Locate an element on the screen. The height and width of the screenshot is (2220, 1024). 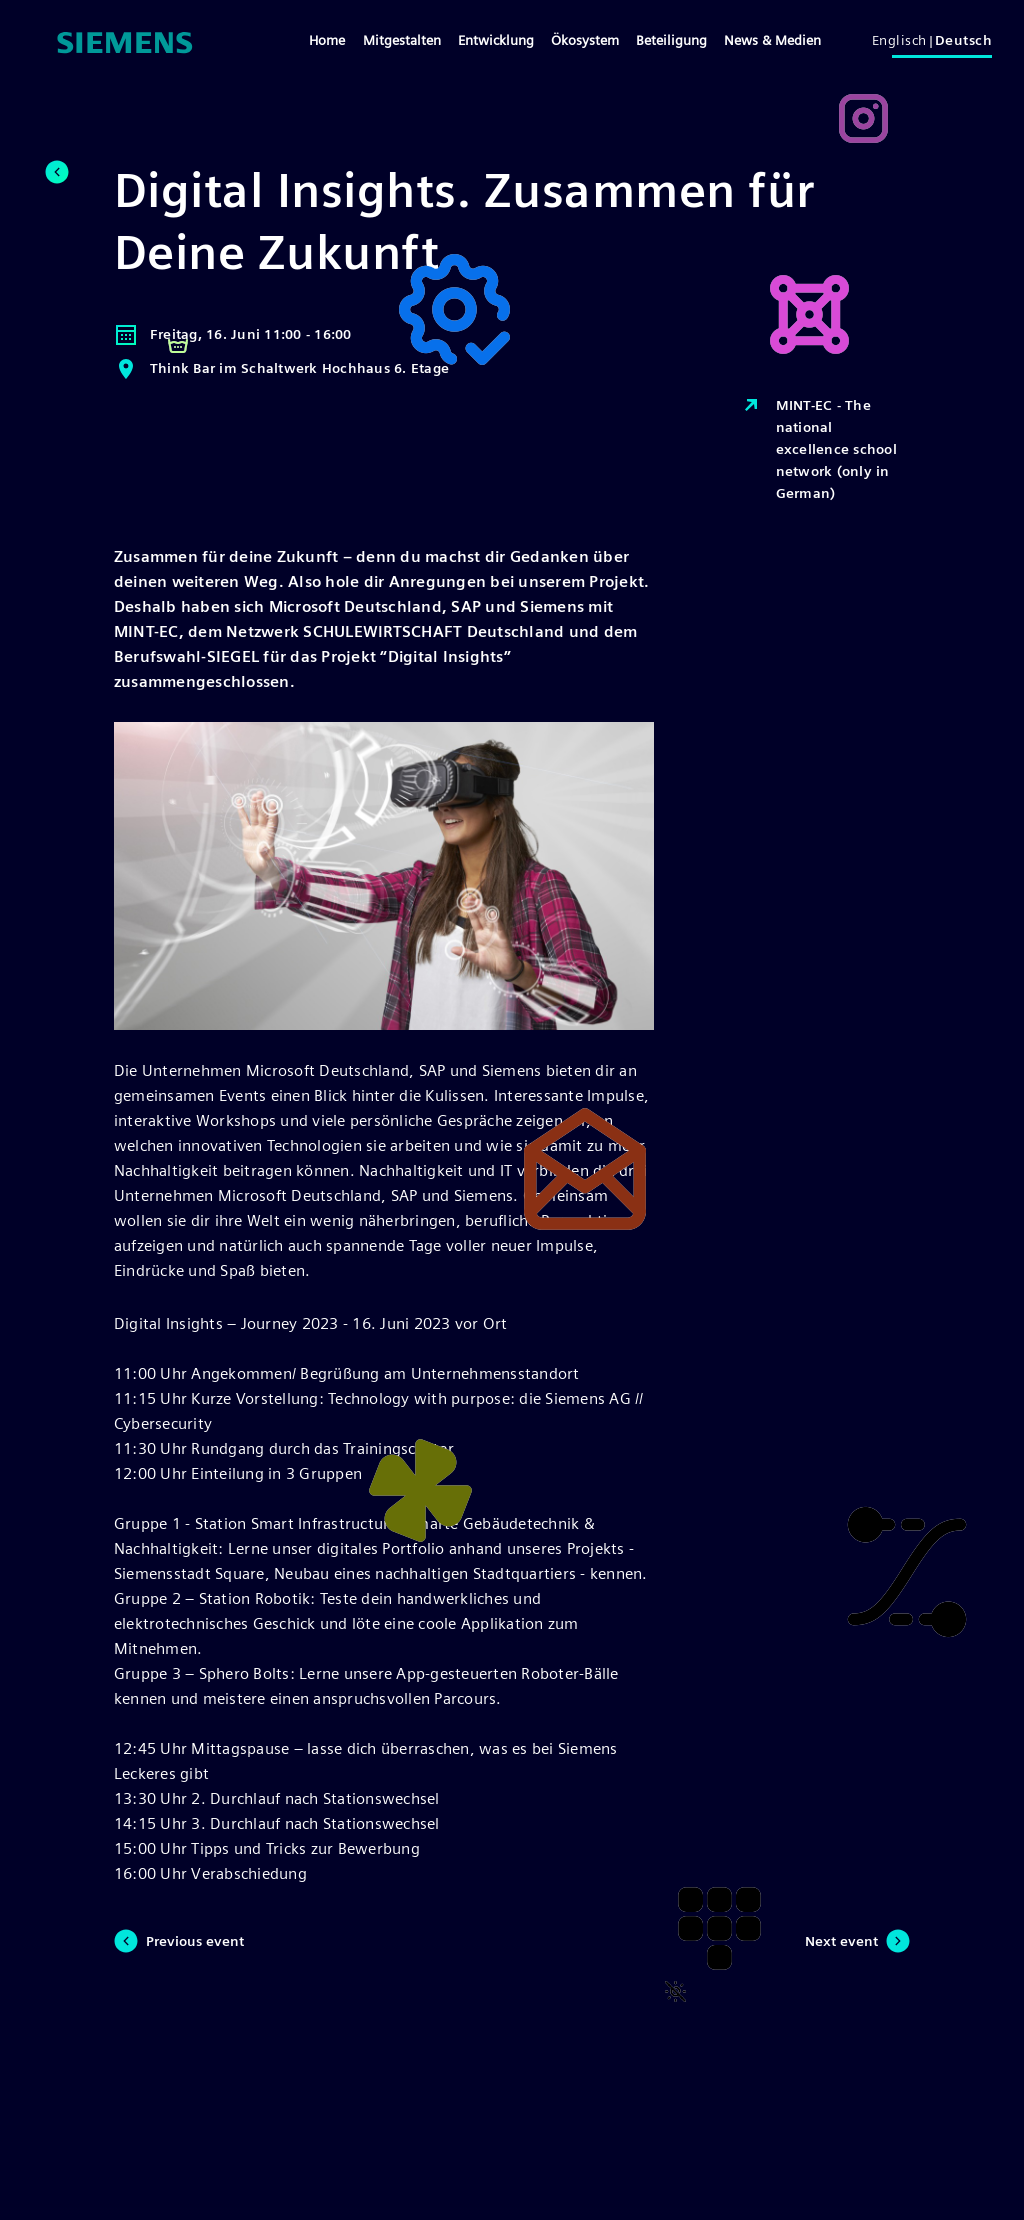
wash at medium temperature setting is located at coordinates (178, 346).